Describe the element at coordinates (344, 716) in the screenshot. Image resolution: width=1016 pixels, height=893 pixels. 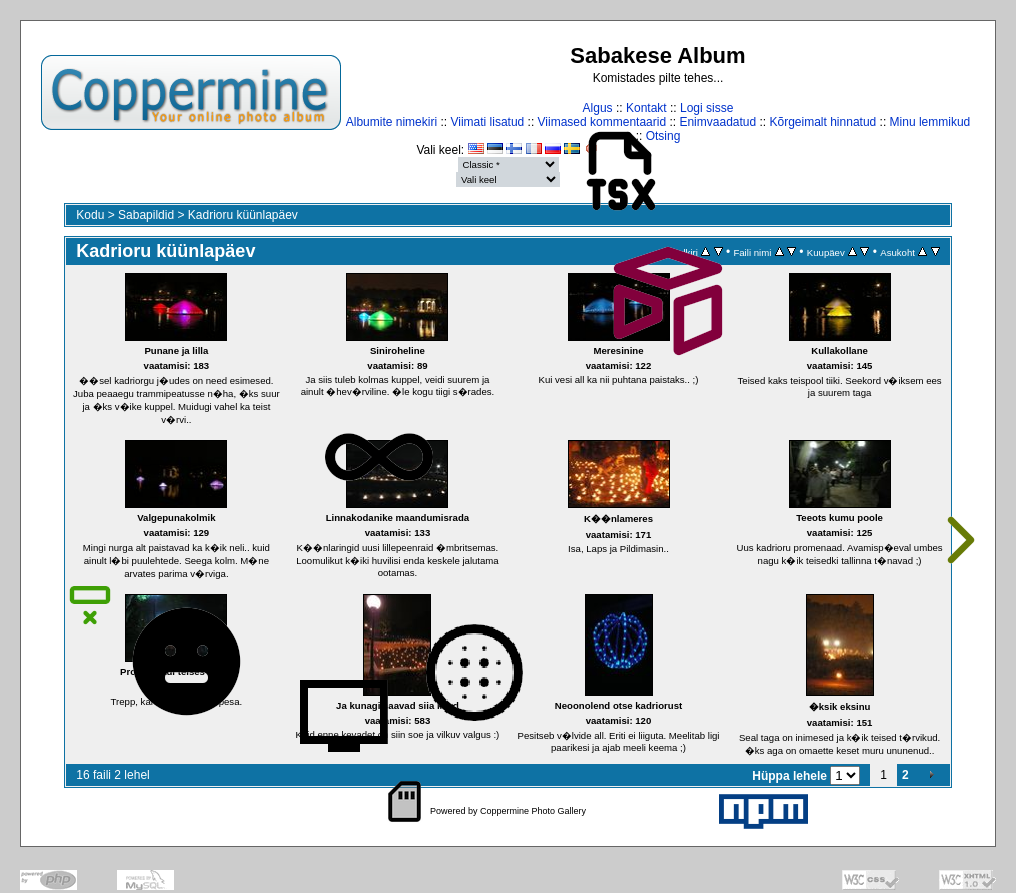
I see `access personal video content` at that location.